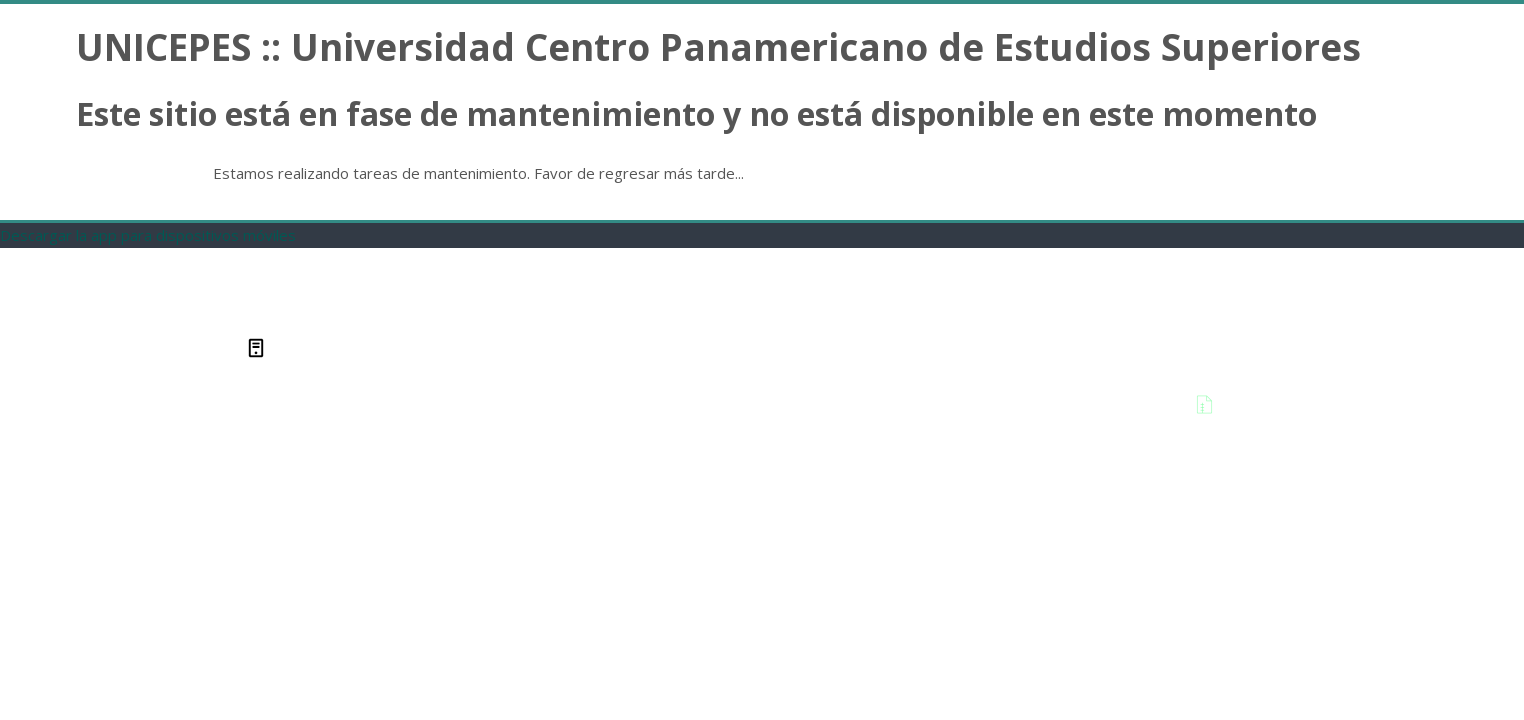  What do you see at coordinates (256, 348) in the screenshot?
I see `access server or desktop computer settings` at bounding box center [256, 348].